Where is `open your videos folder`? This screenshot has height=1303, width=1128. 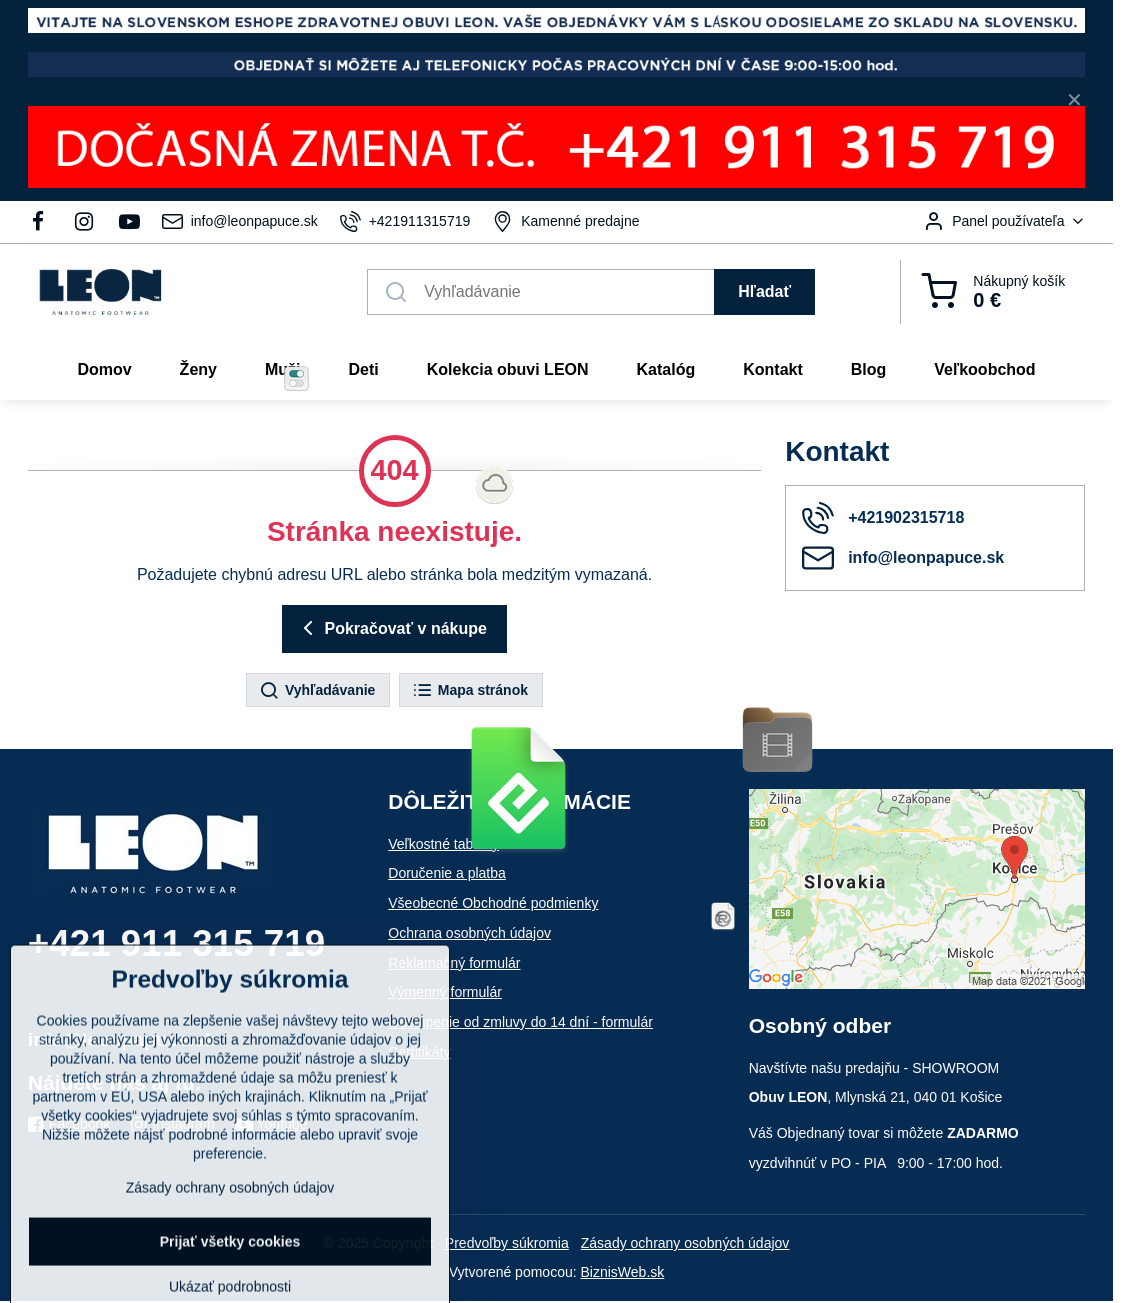 open your videos folder is located at coordinates (777, 739).